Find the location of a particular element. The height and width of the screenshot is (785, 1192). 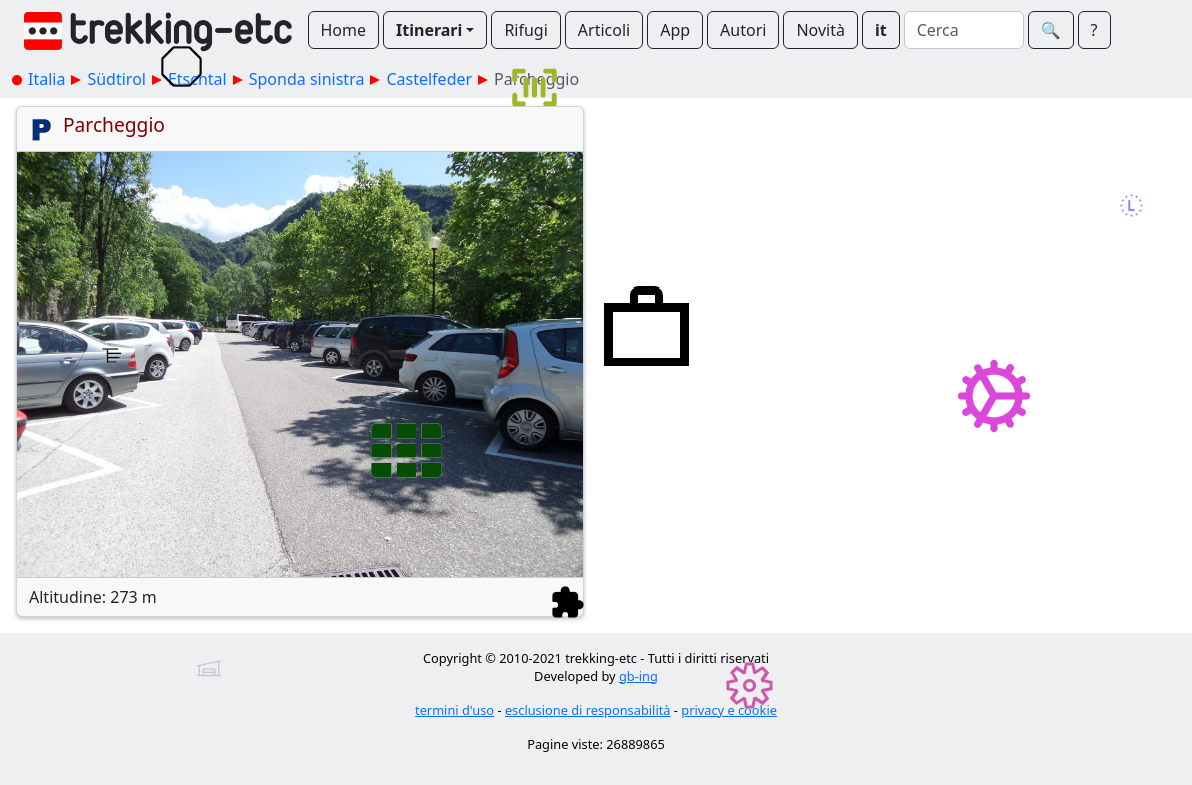

indicates a stop or warning state is located at coordinates (181, 66).